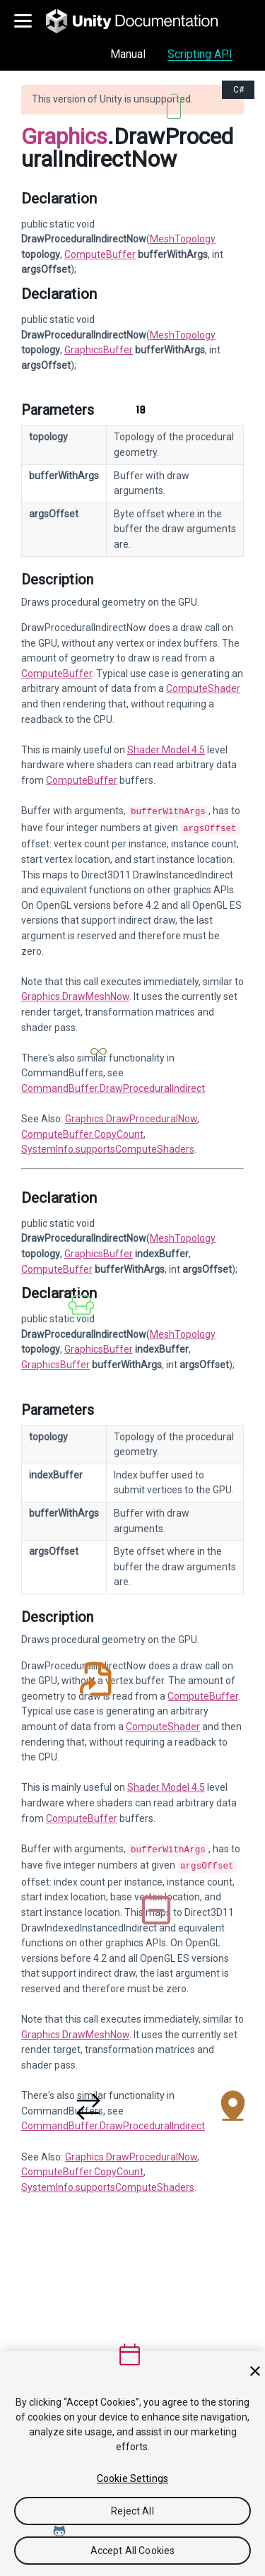 Image resolution: width=265 pixels, height=2576 pixels. I want to click on view GitHub profile or repository, so click(59, 2531).